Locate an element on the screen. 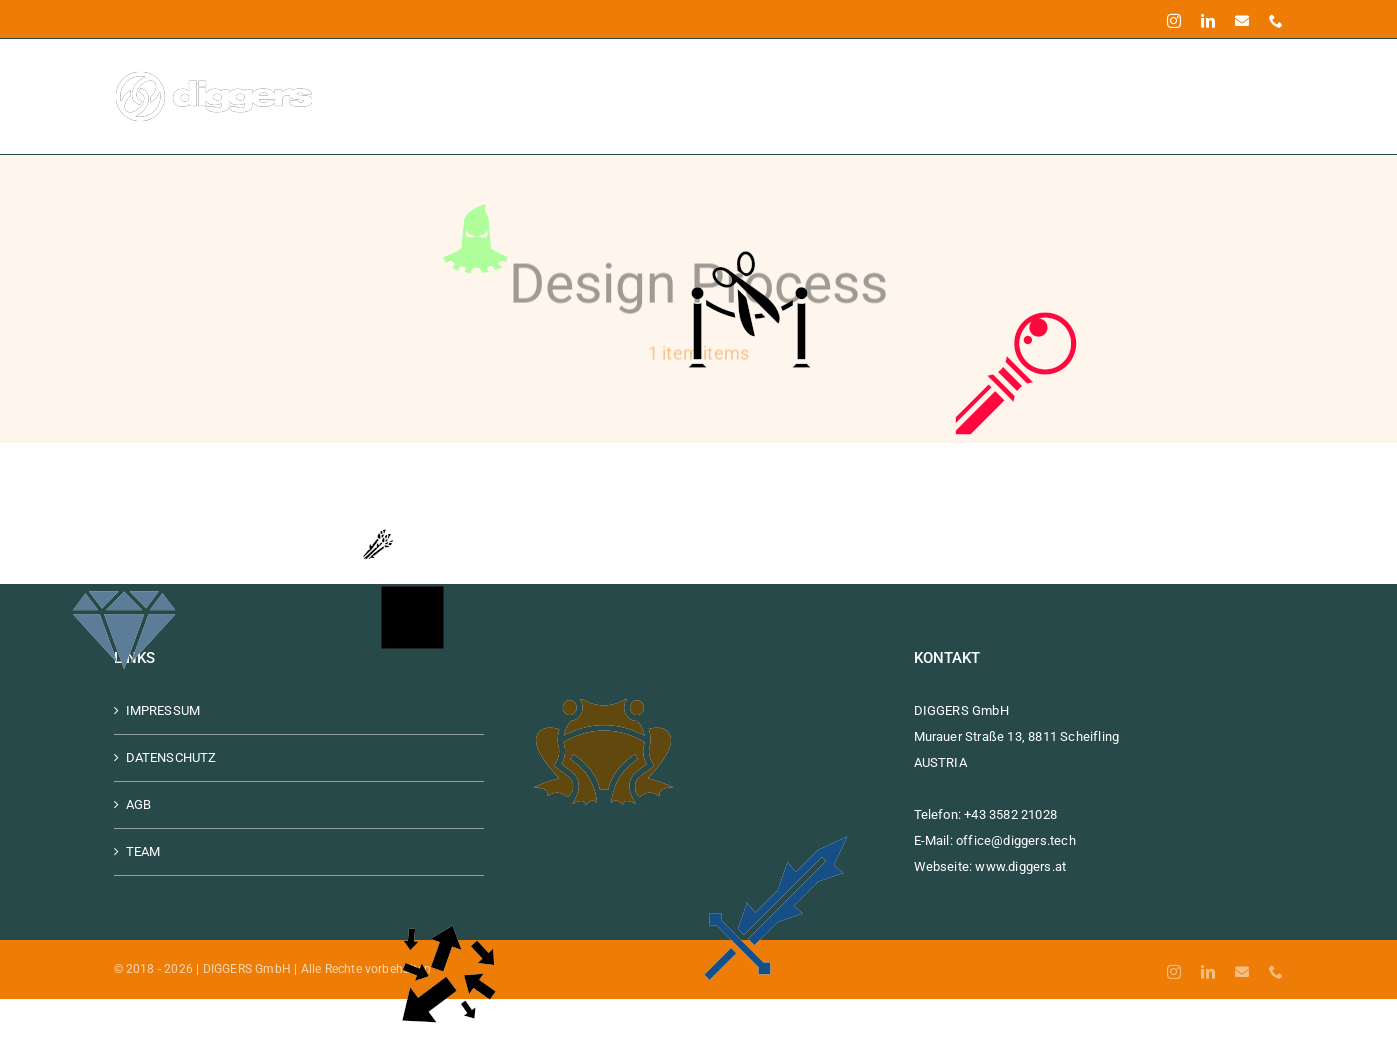  indicates confusion or multiple directions is located at coordinates (449, 974).